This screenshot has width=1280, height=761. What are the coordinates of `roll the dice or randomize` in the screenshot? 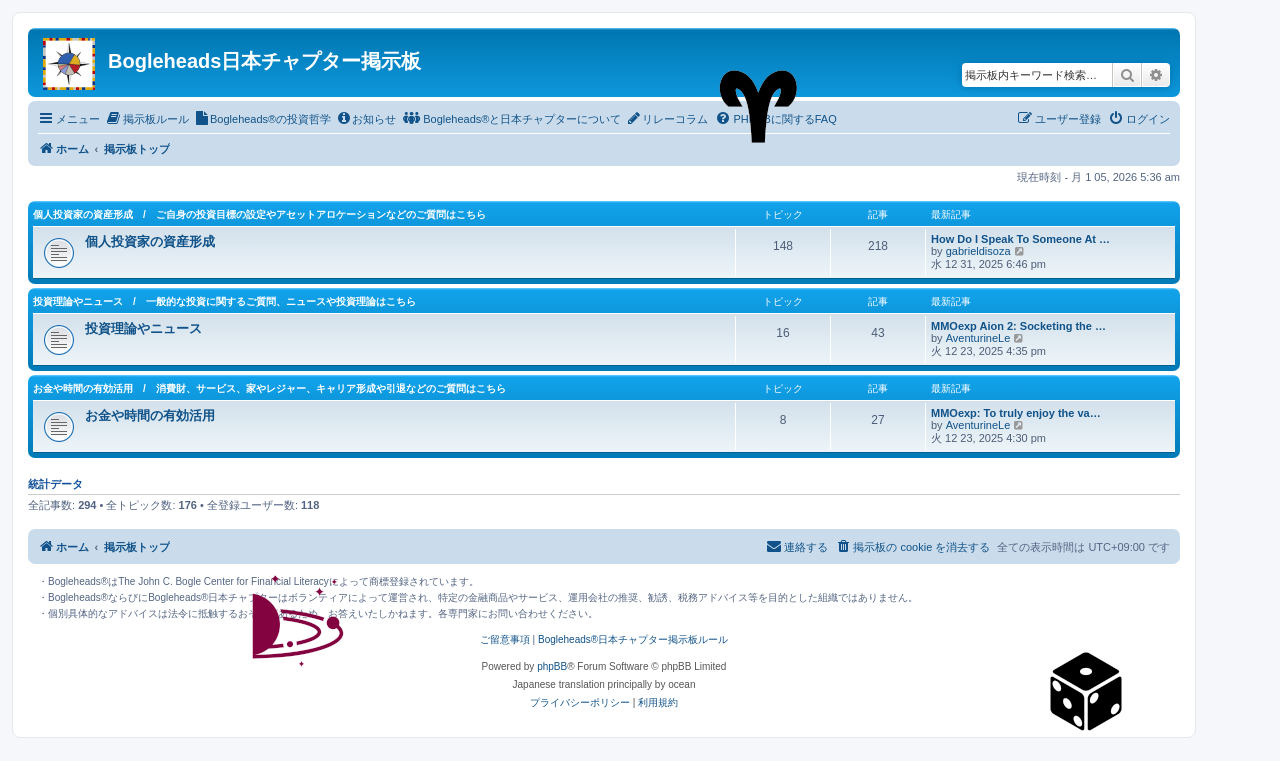 It's located at (1086, 692).